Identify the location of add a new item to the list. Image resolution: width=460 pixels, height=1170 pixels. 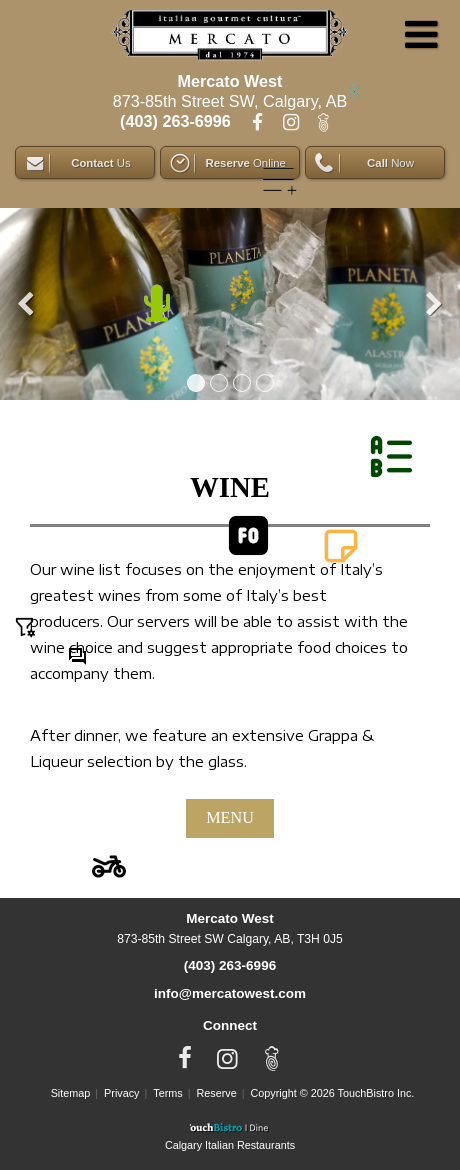
(278, 179).